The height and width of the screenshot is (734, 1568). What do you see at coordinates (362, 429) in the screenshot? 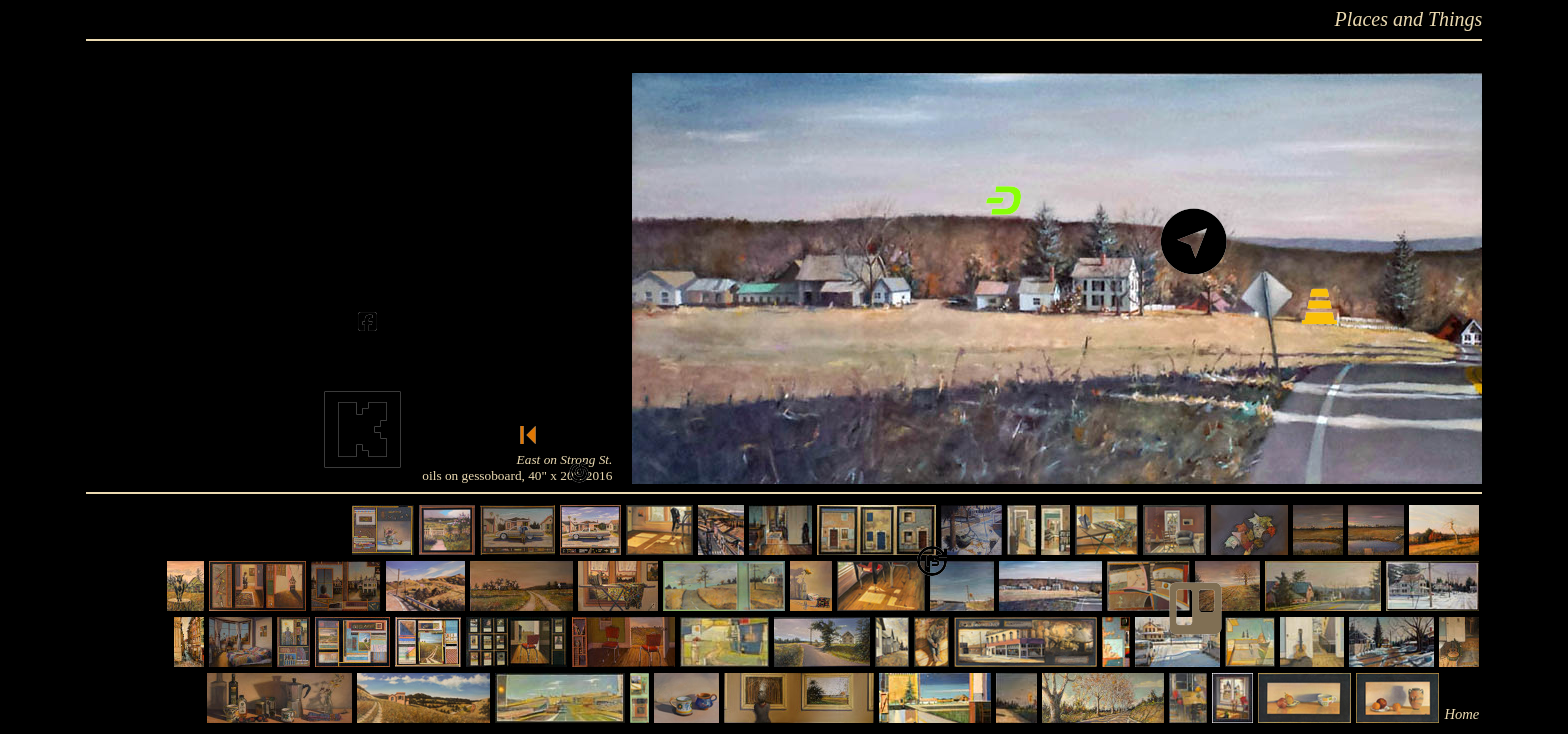
I see `open the Kick streaming platform` at bounding box center [362, 429].